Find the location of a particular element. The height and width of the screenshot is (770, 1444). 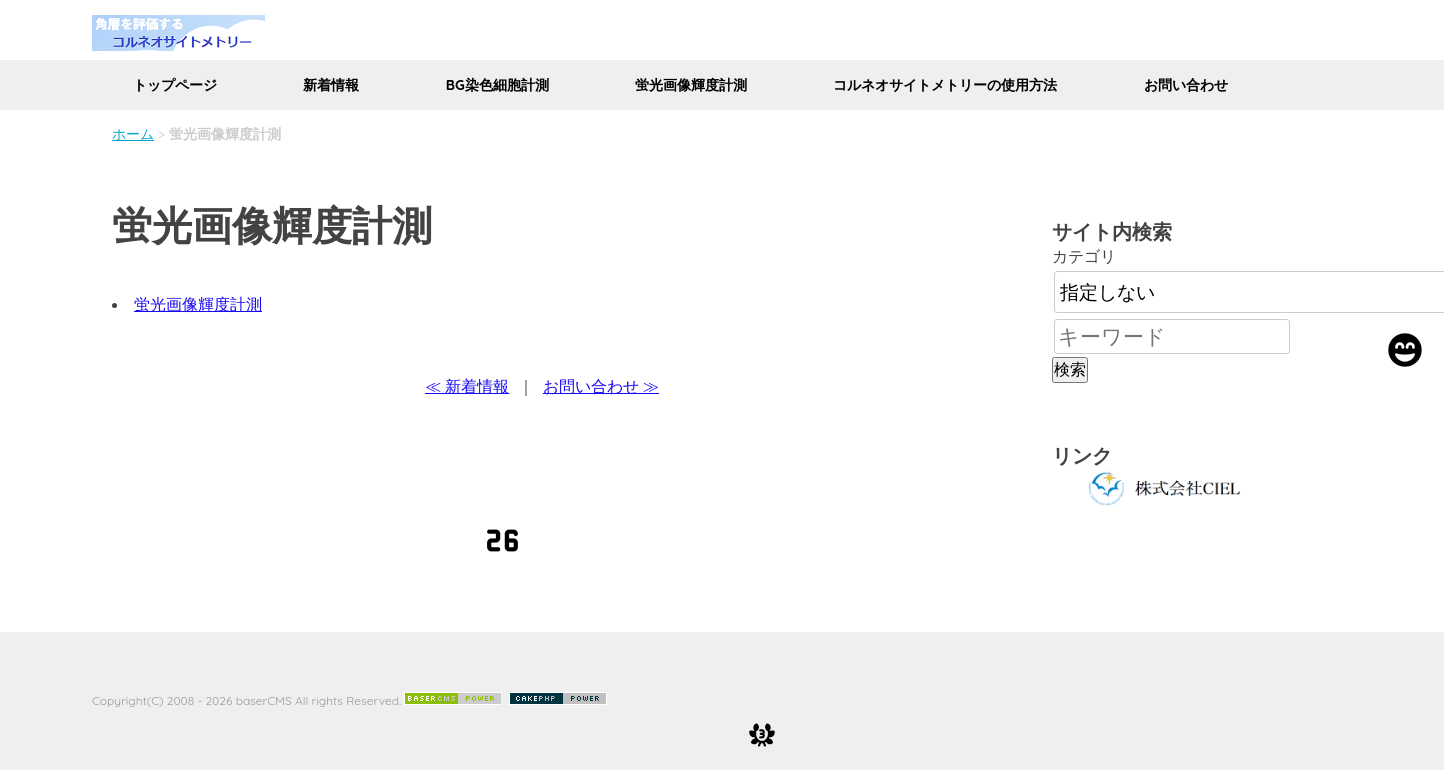

add a reaction to a message is located at coordinates (1405, 350).